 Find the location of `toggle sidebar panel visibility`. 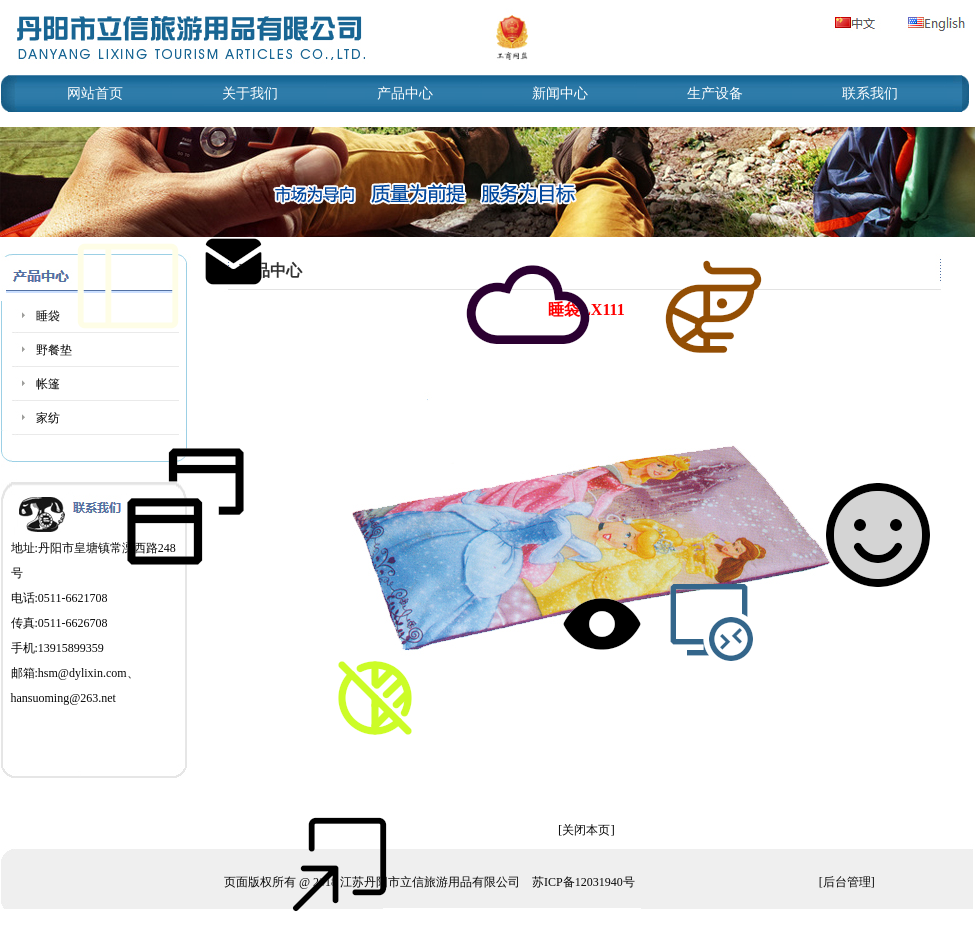

toggle sidebar panel visibility is located at coordinates (128, 286).